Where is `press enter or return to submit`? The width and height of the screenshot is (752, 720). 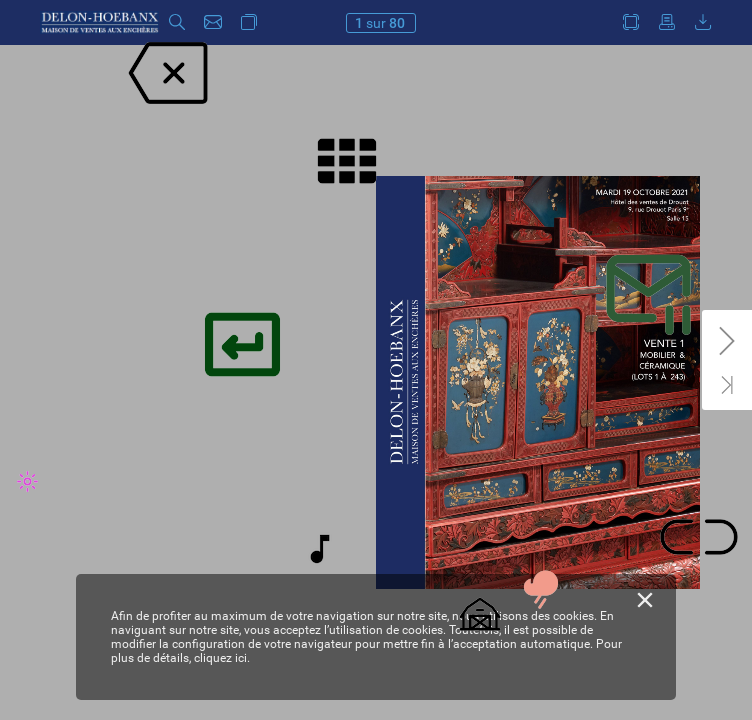
press enter or return to submit is located at coordinates (242, 344).